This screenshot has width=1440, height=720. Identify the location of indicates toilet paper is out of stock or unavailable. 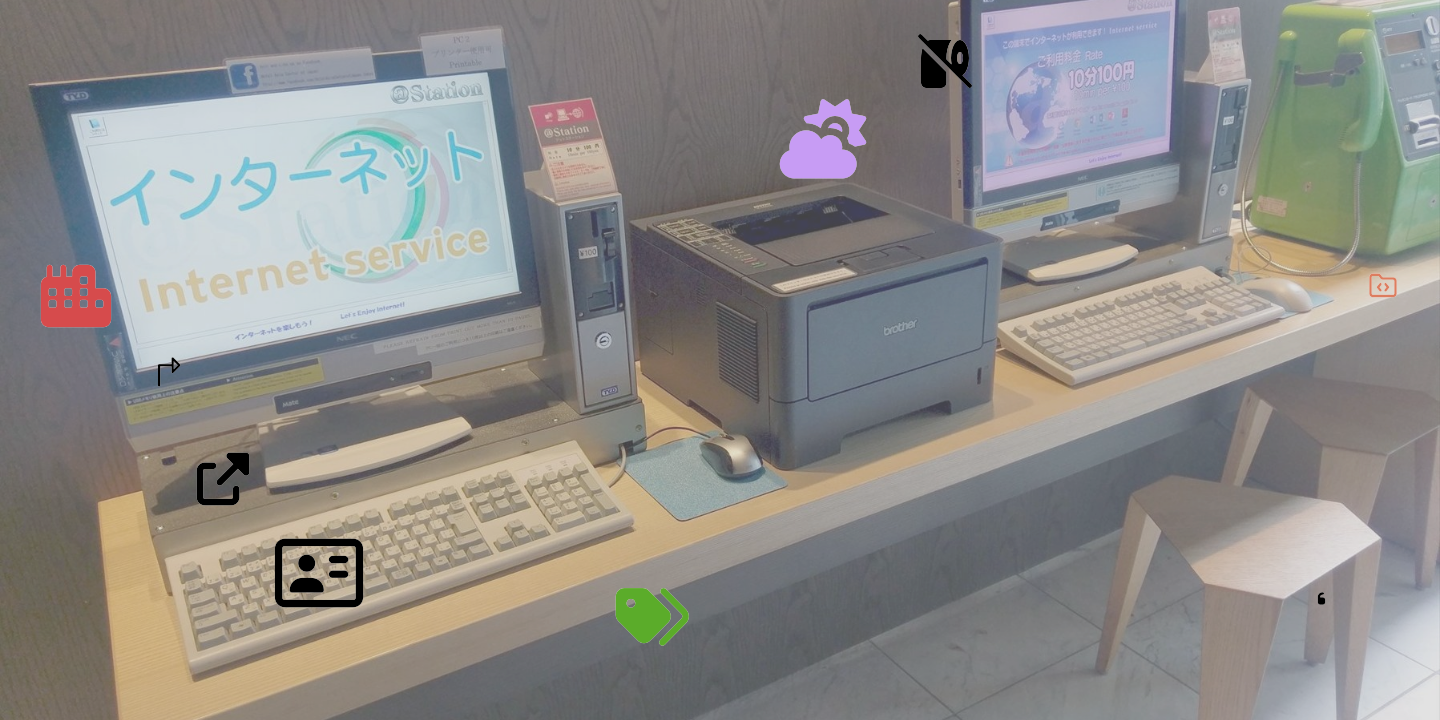
(945, 61).